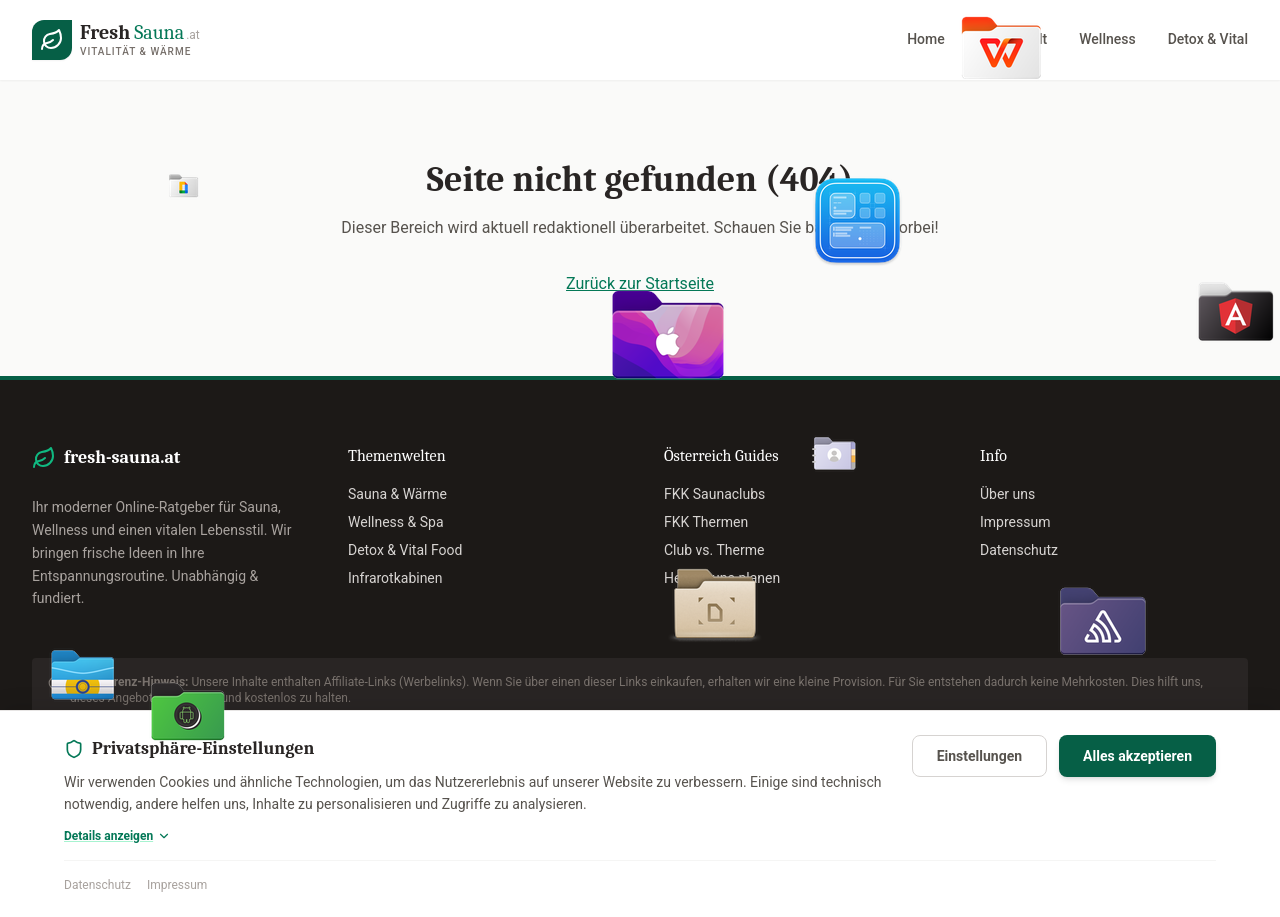  What do you see at coordinates (183, 186) in the screenshot?
I see `open folder containing google docs files` at bounding box center [183, 186].